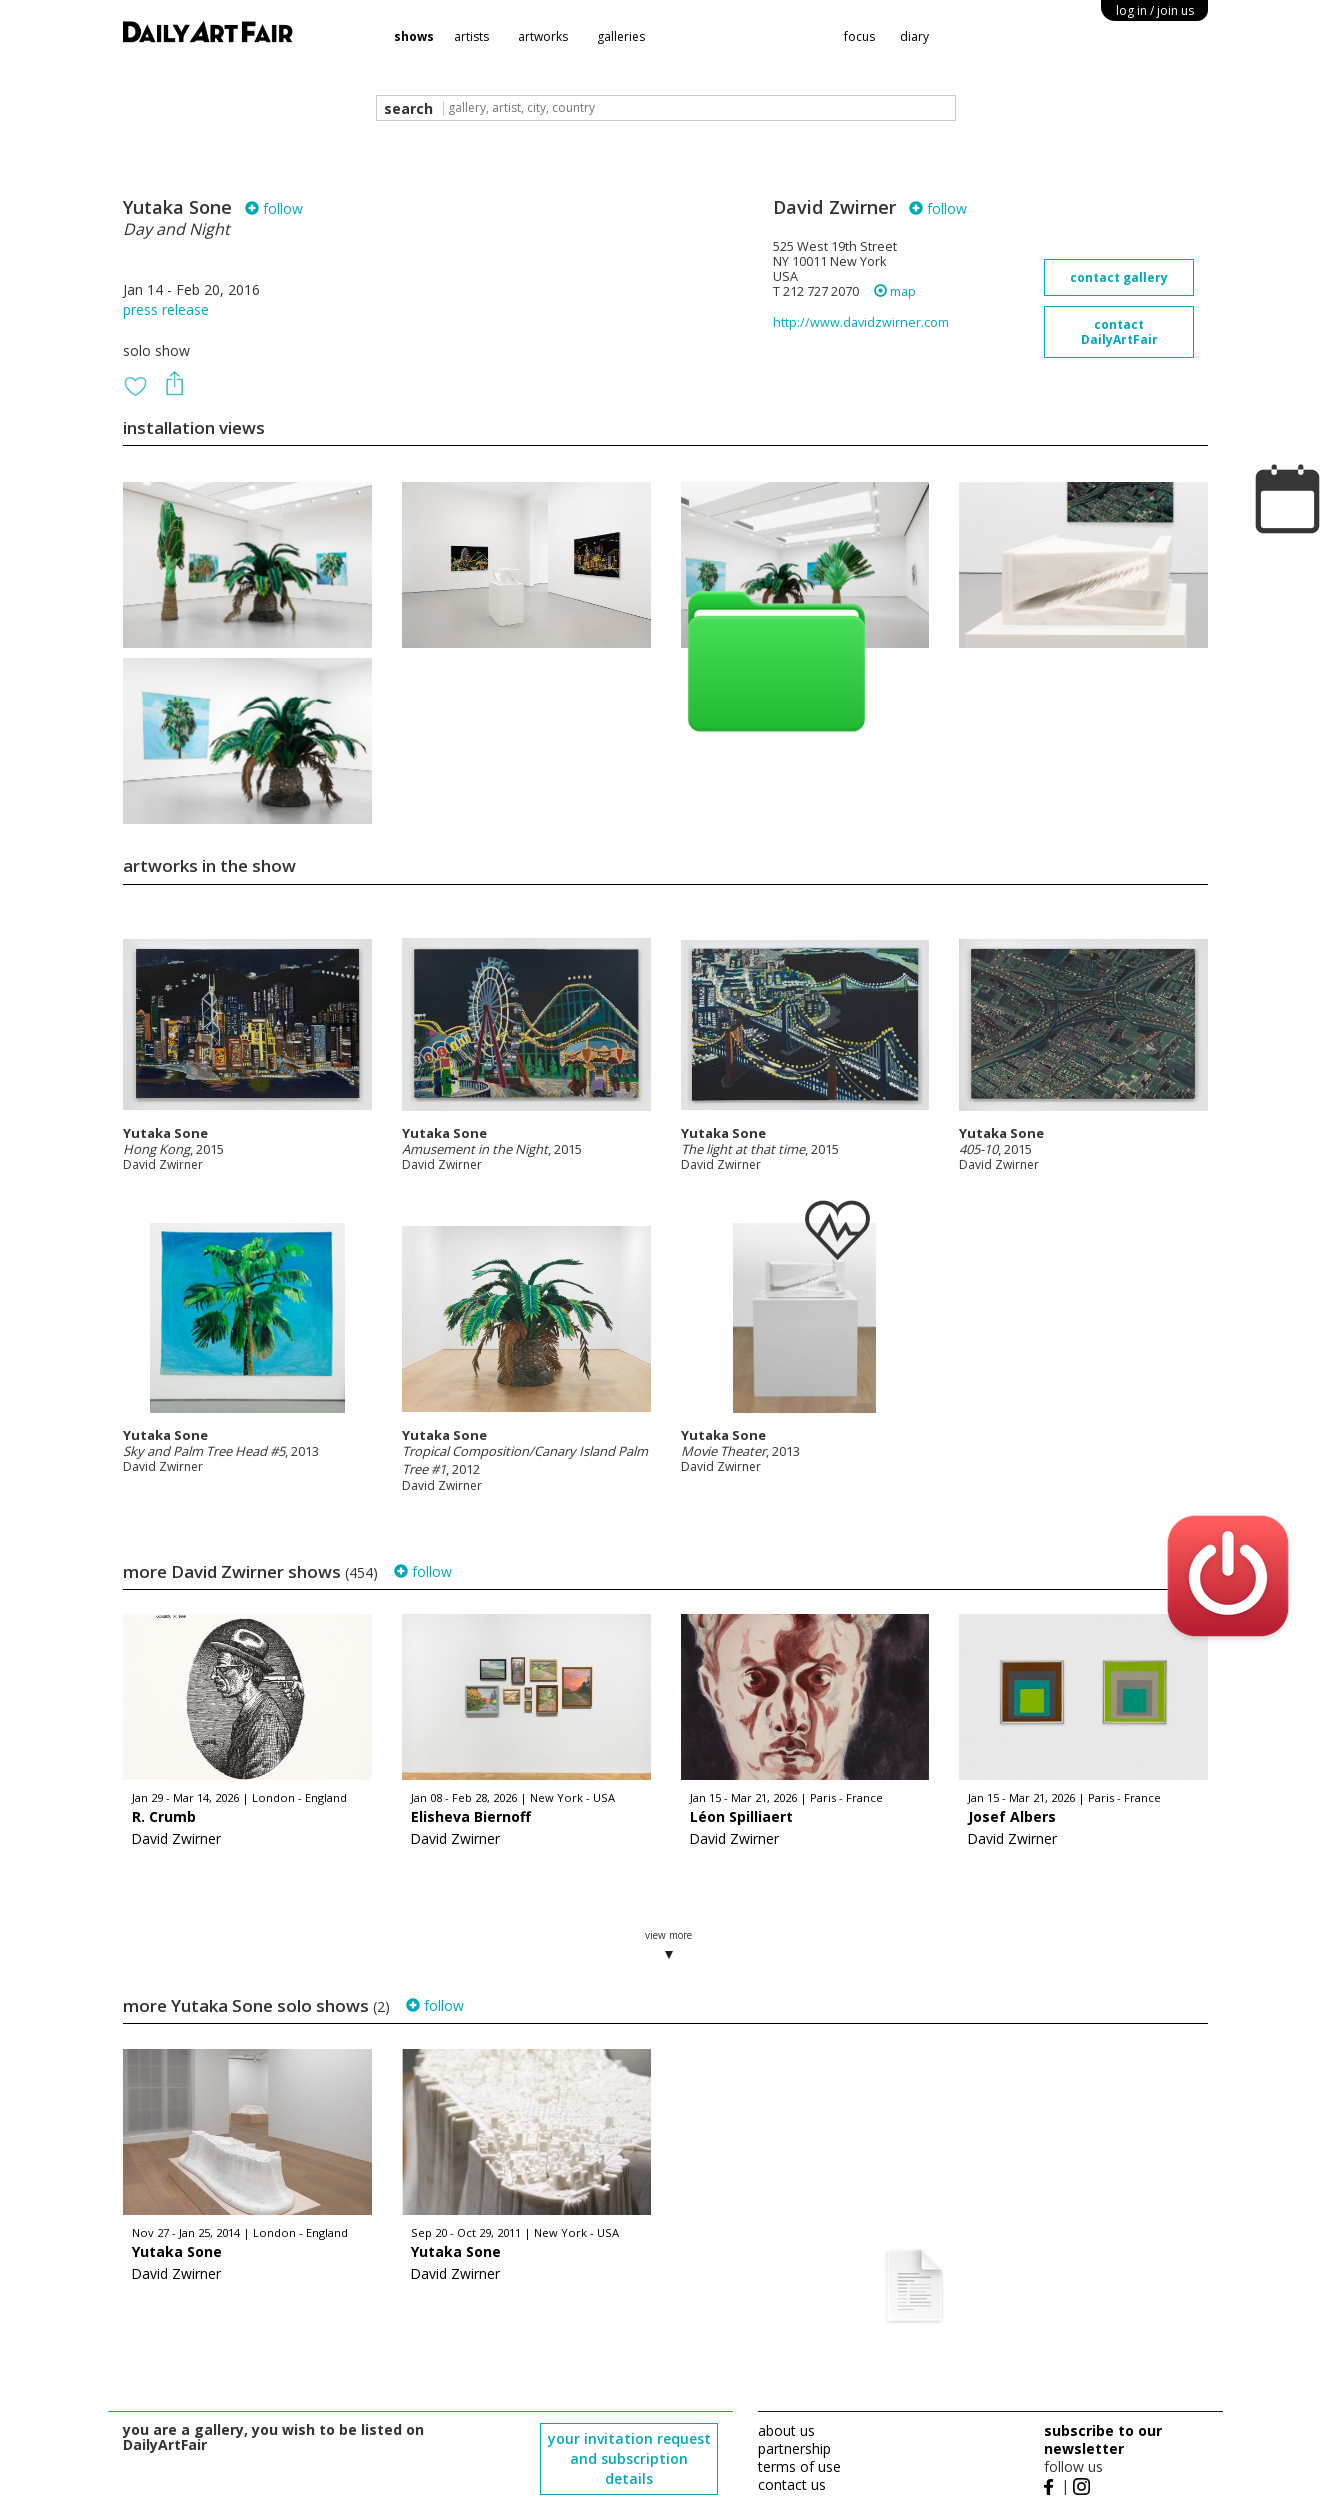  What do you see at coordinates (914, 2286) in the screenshot?
I see `a plain text file` at bounding box center [914, 2286].